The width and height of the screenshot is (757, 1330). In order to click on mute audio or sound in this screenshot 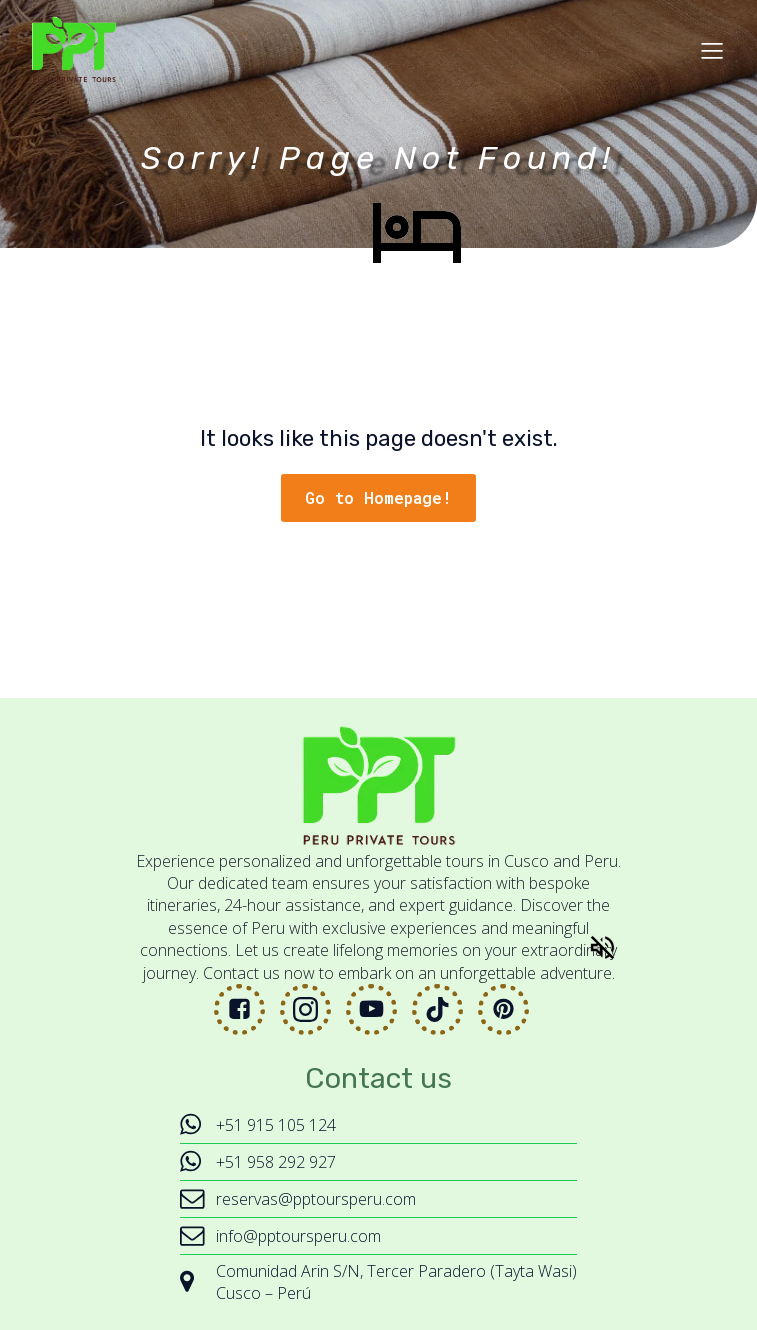, I will do `click(602, 947)`.